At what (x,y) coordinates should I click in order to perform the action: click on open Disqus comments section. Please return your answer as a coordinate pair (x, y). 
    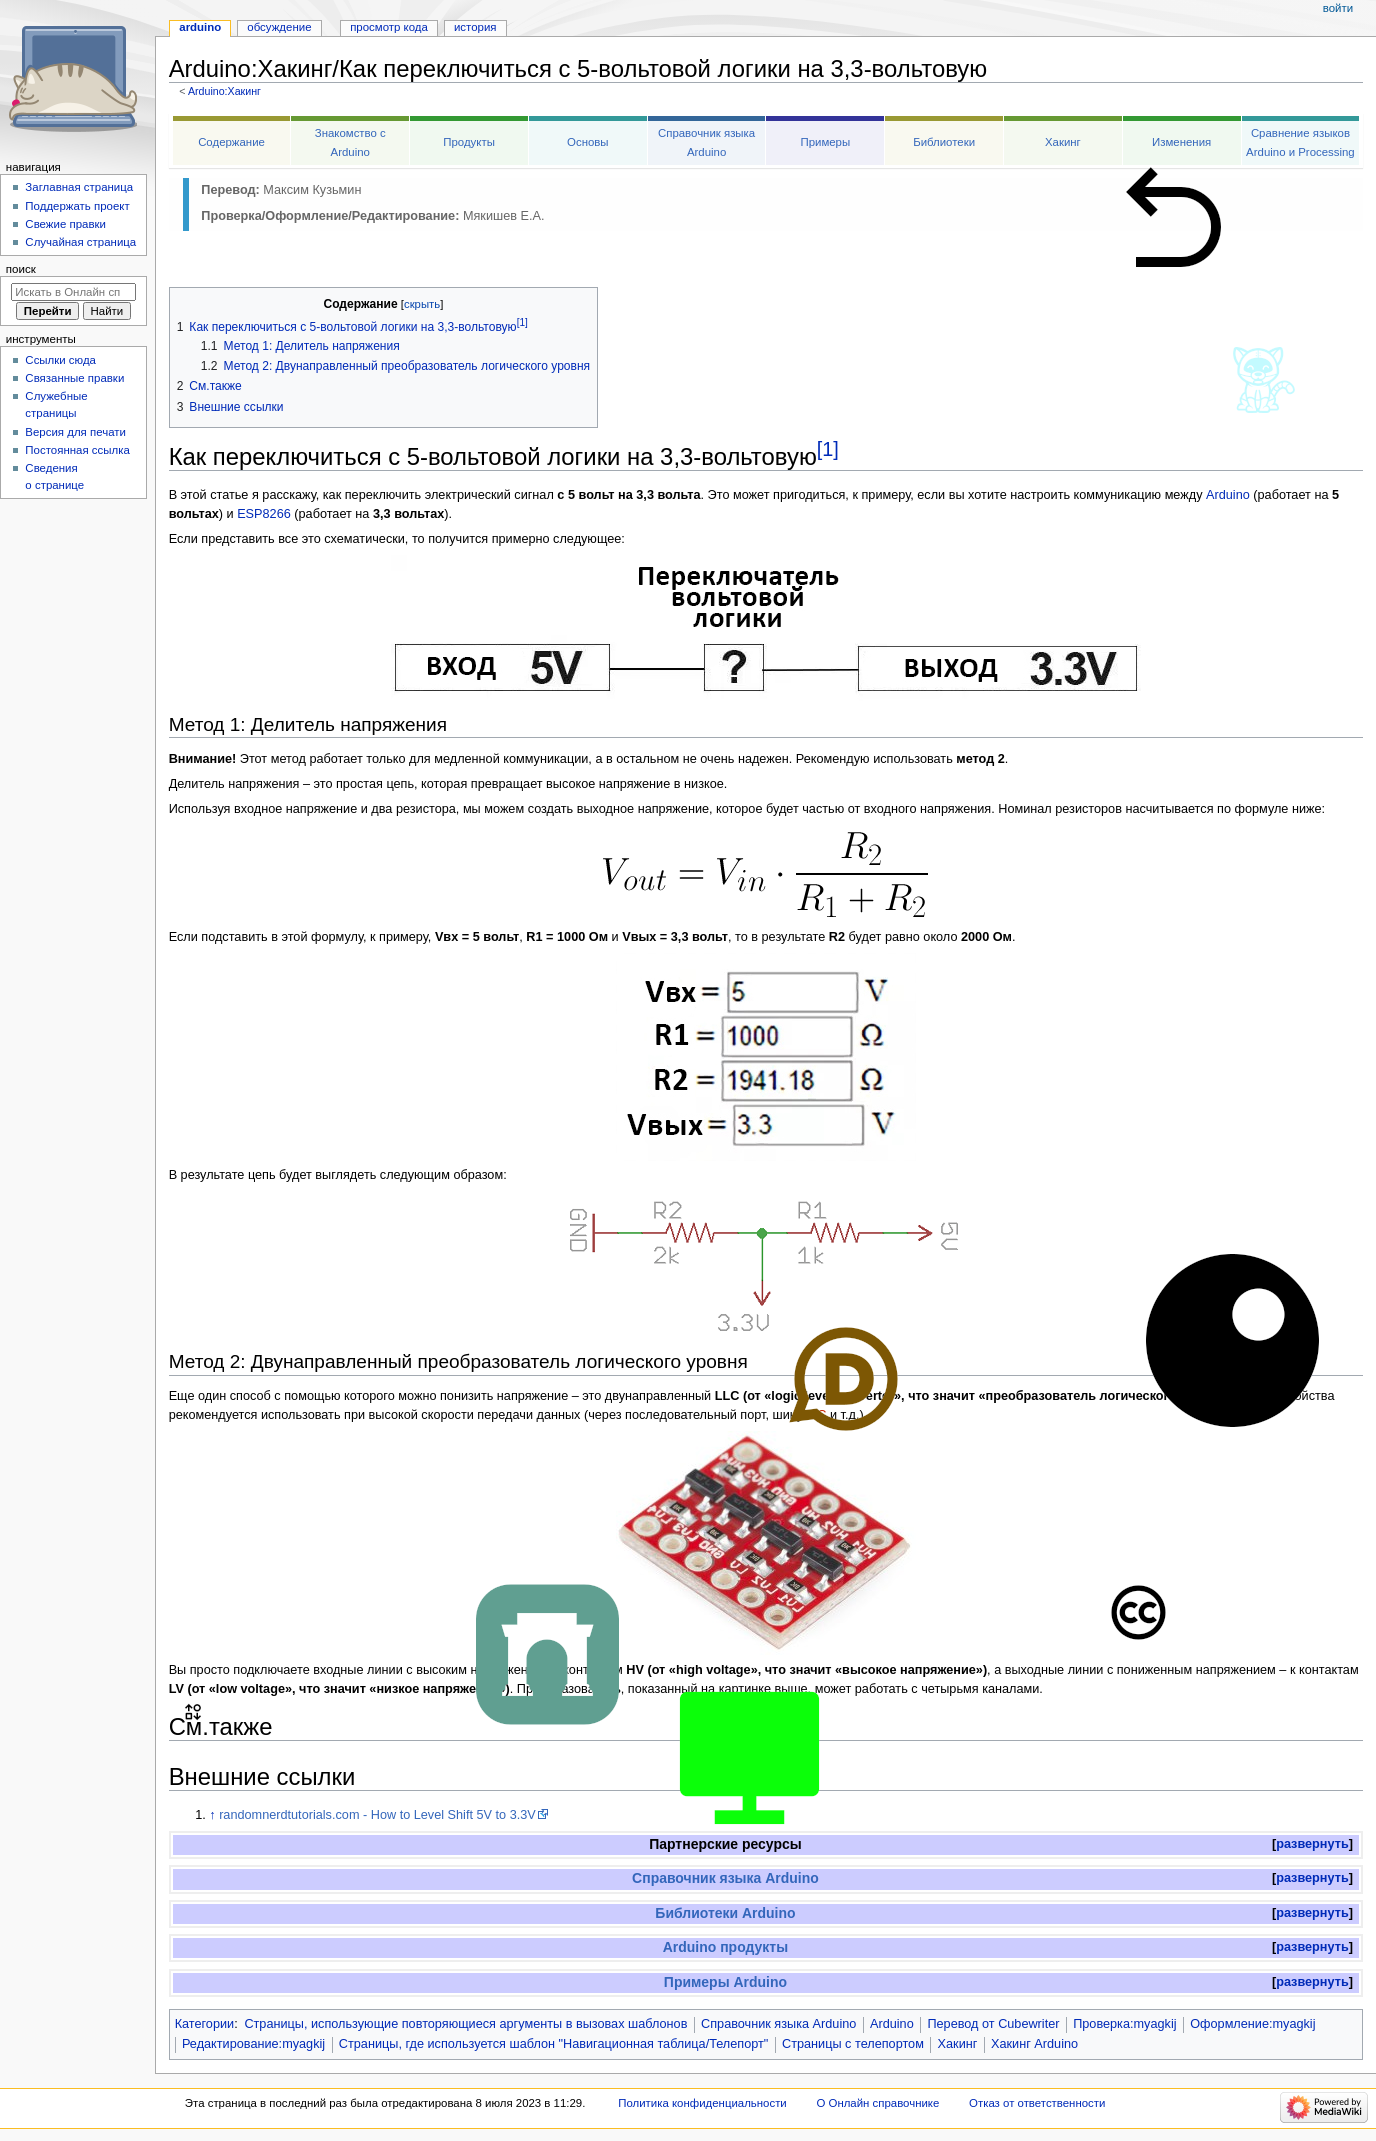
    Looking at the image, I should click on (846, 1379).